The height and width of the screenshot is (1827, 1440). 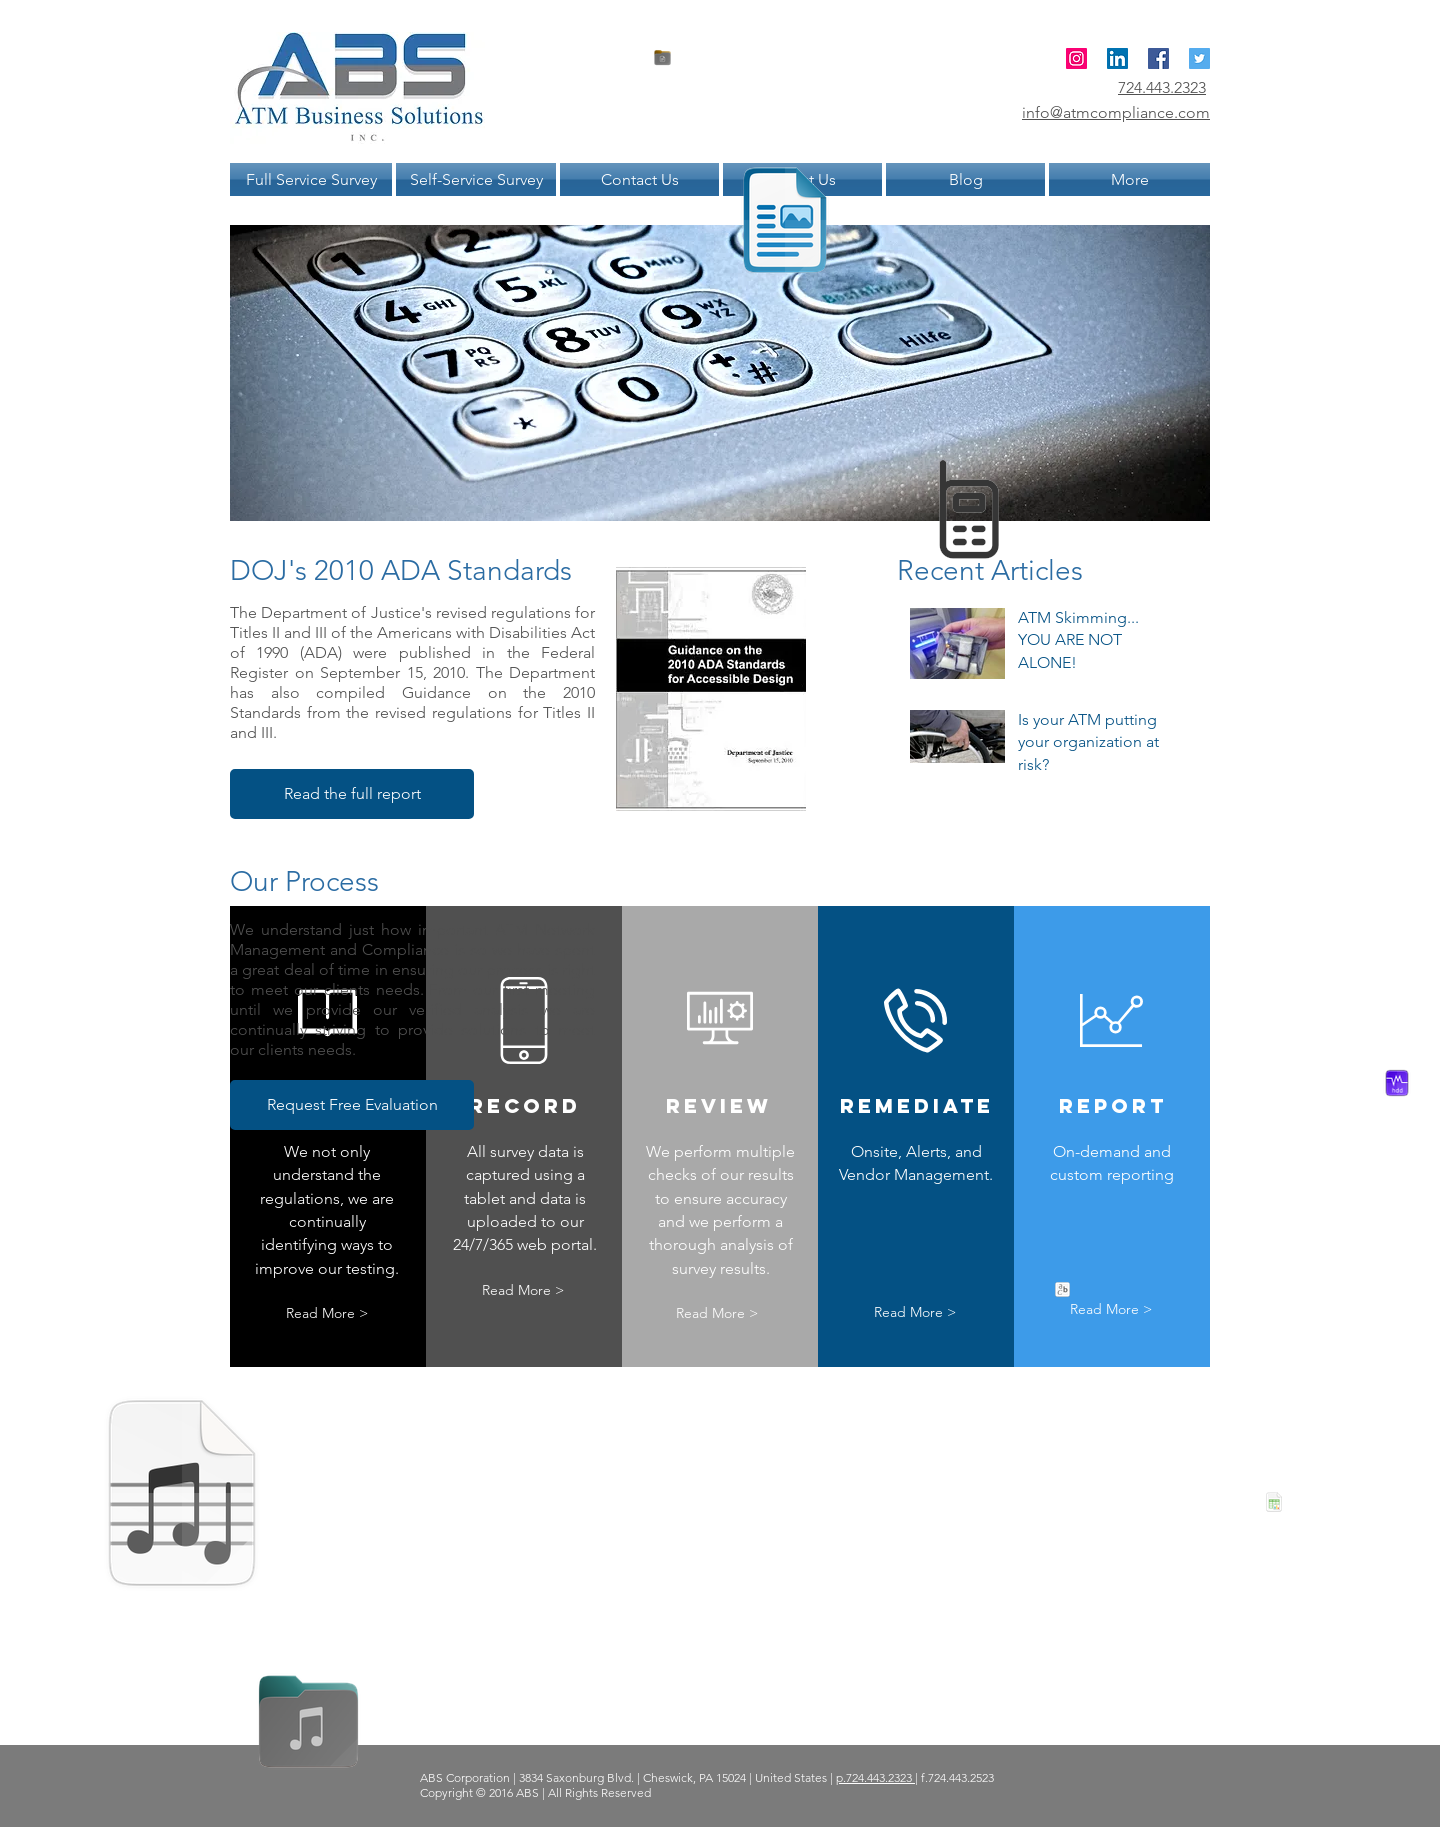 What do you see at coordinates (1397, 1083) in the screenshot?
I see `virtualbox hard disk drive file` at bounding box center [1397, 1083].